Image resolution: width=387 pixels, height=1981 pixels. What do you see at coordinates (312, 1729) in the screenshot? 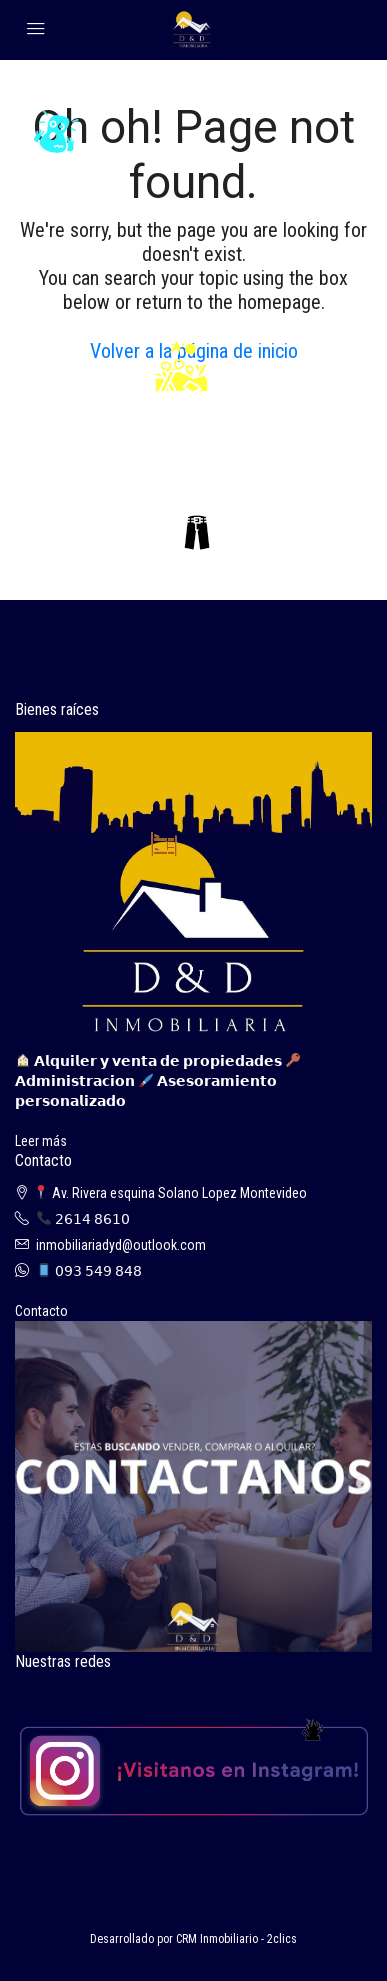
I see `indicates a celebration or special event` at bounding box center [312, 1729].